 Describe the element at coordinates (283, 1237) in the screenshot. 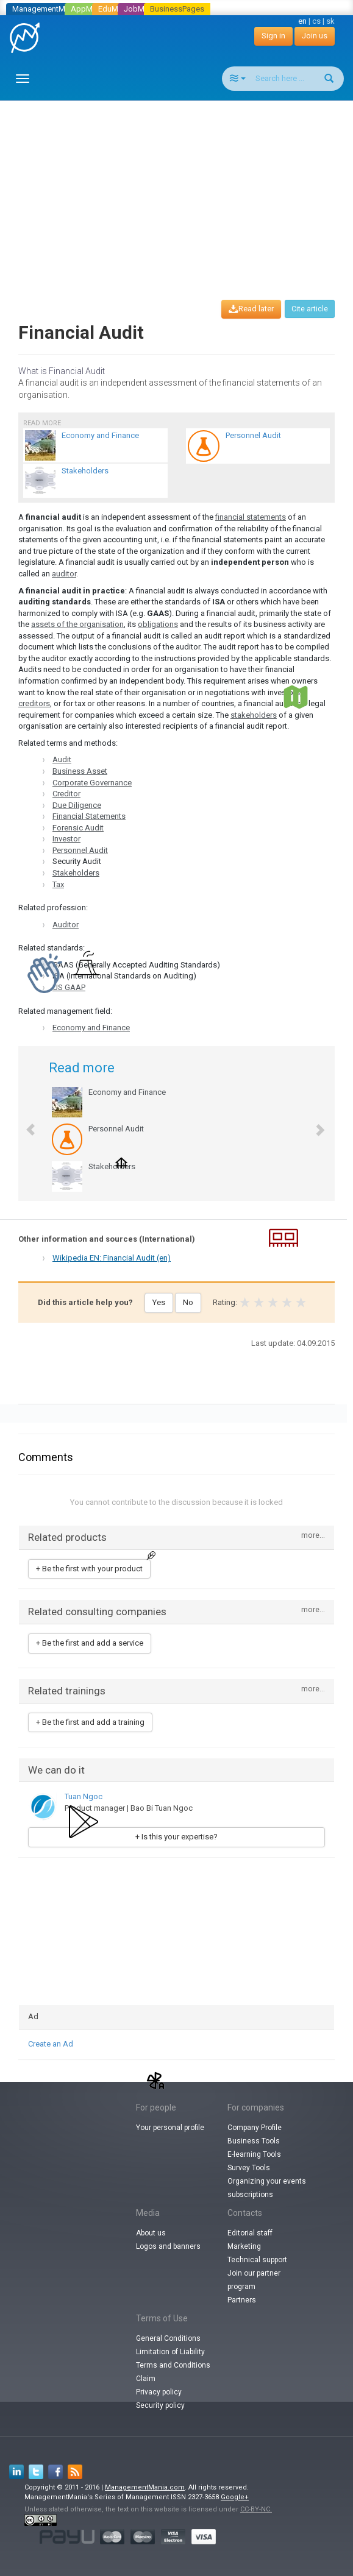

I see `view device memory or RAM usage` at that location.